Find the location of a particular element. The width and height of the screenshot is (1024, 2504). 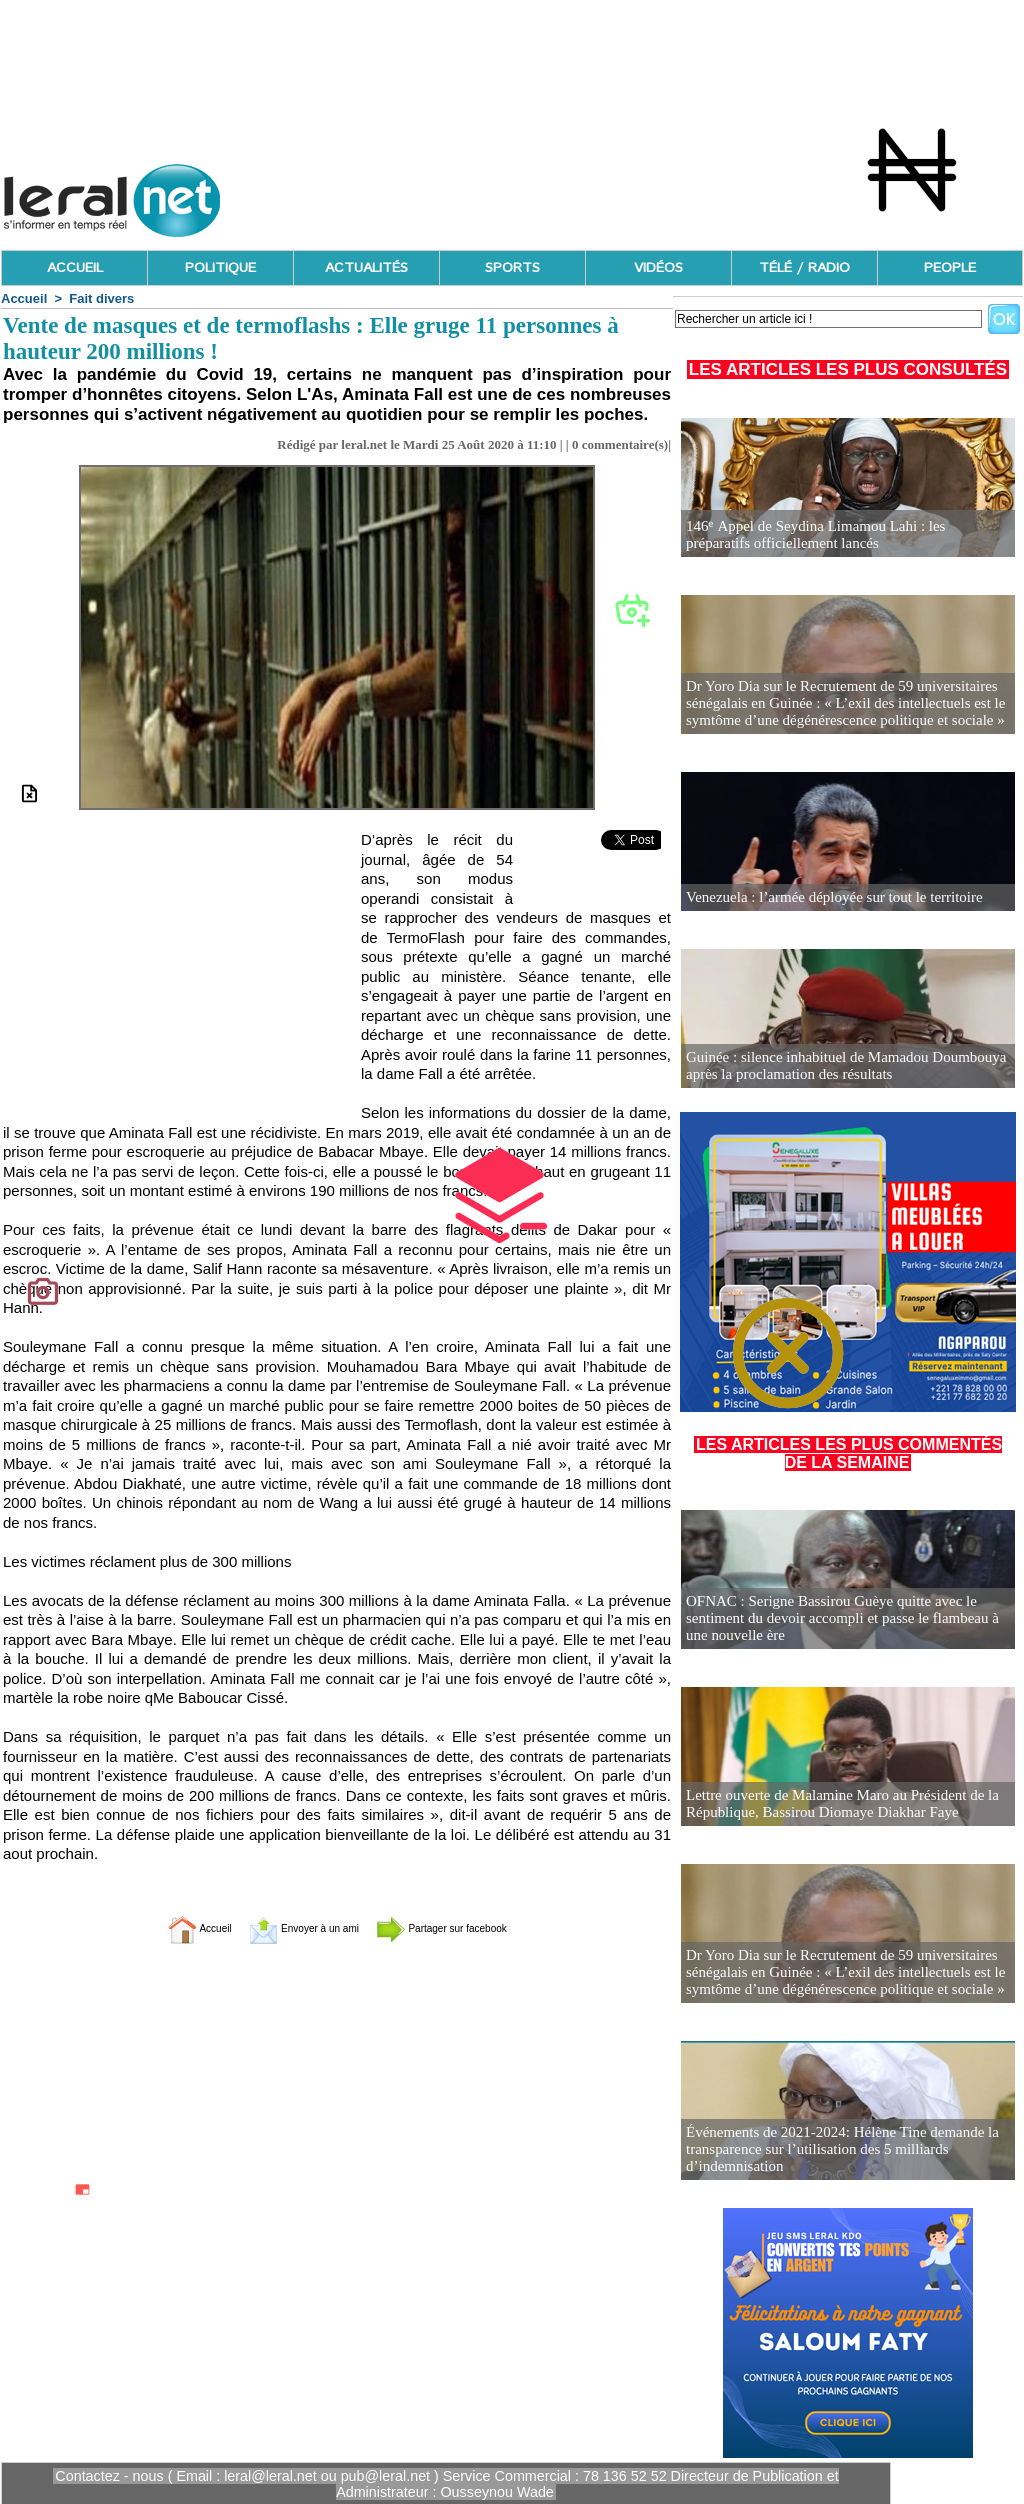

add item to shopping basket is located at coordinates (632, 609).